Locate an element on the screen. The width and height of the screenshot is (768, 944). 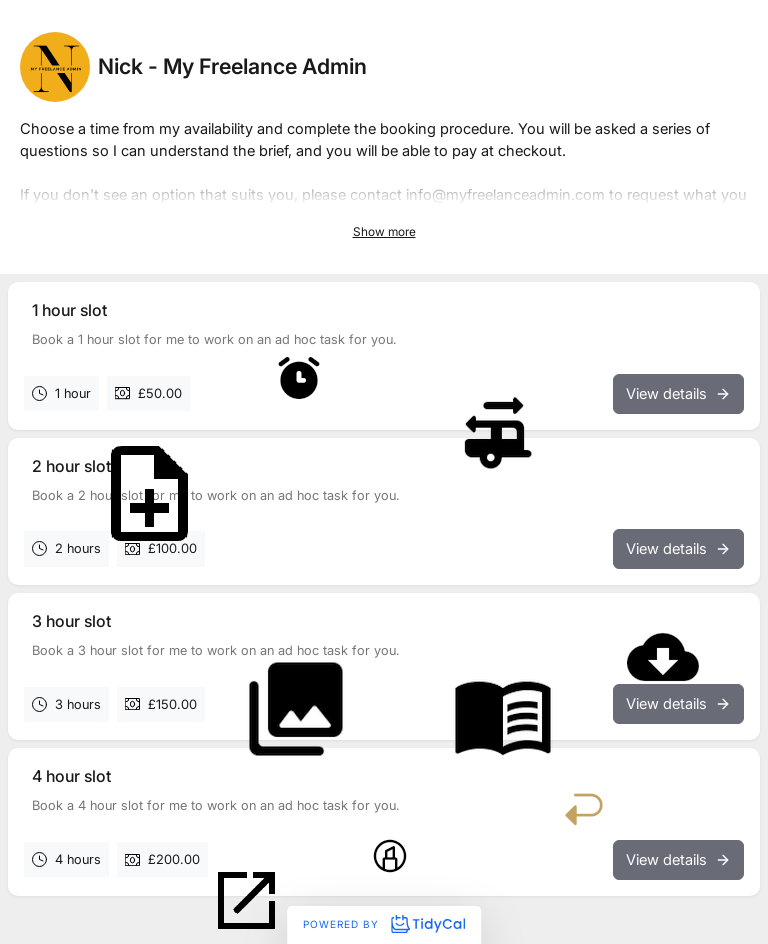
view photo collections or albums is located at coordinates (296, 709).